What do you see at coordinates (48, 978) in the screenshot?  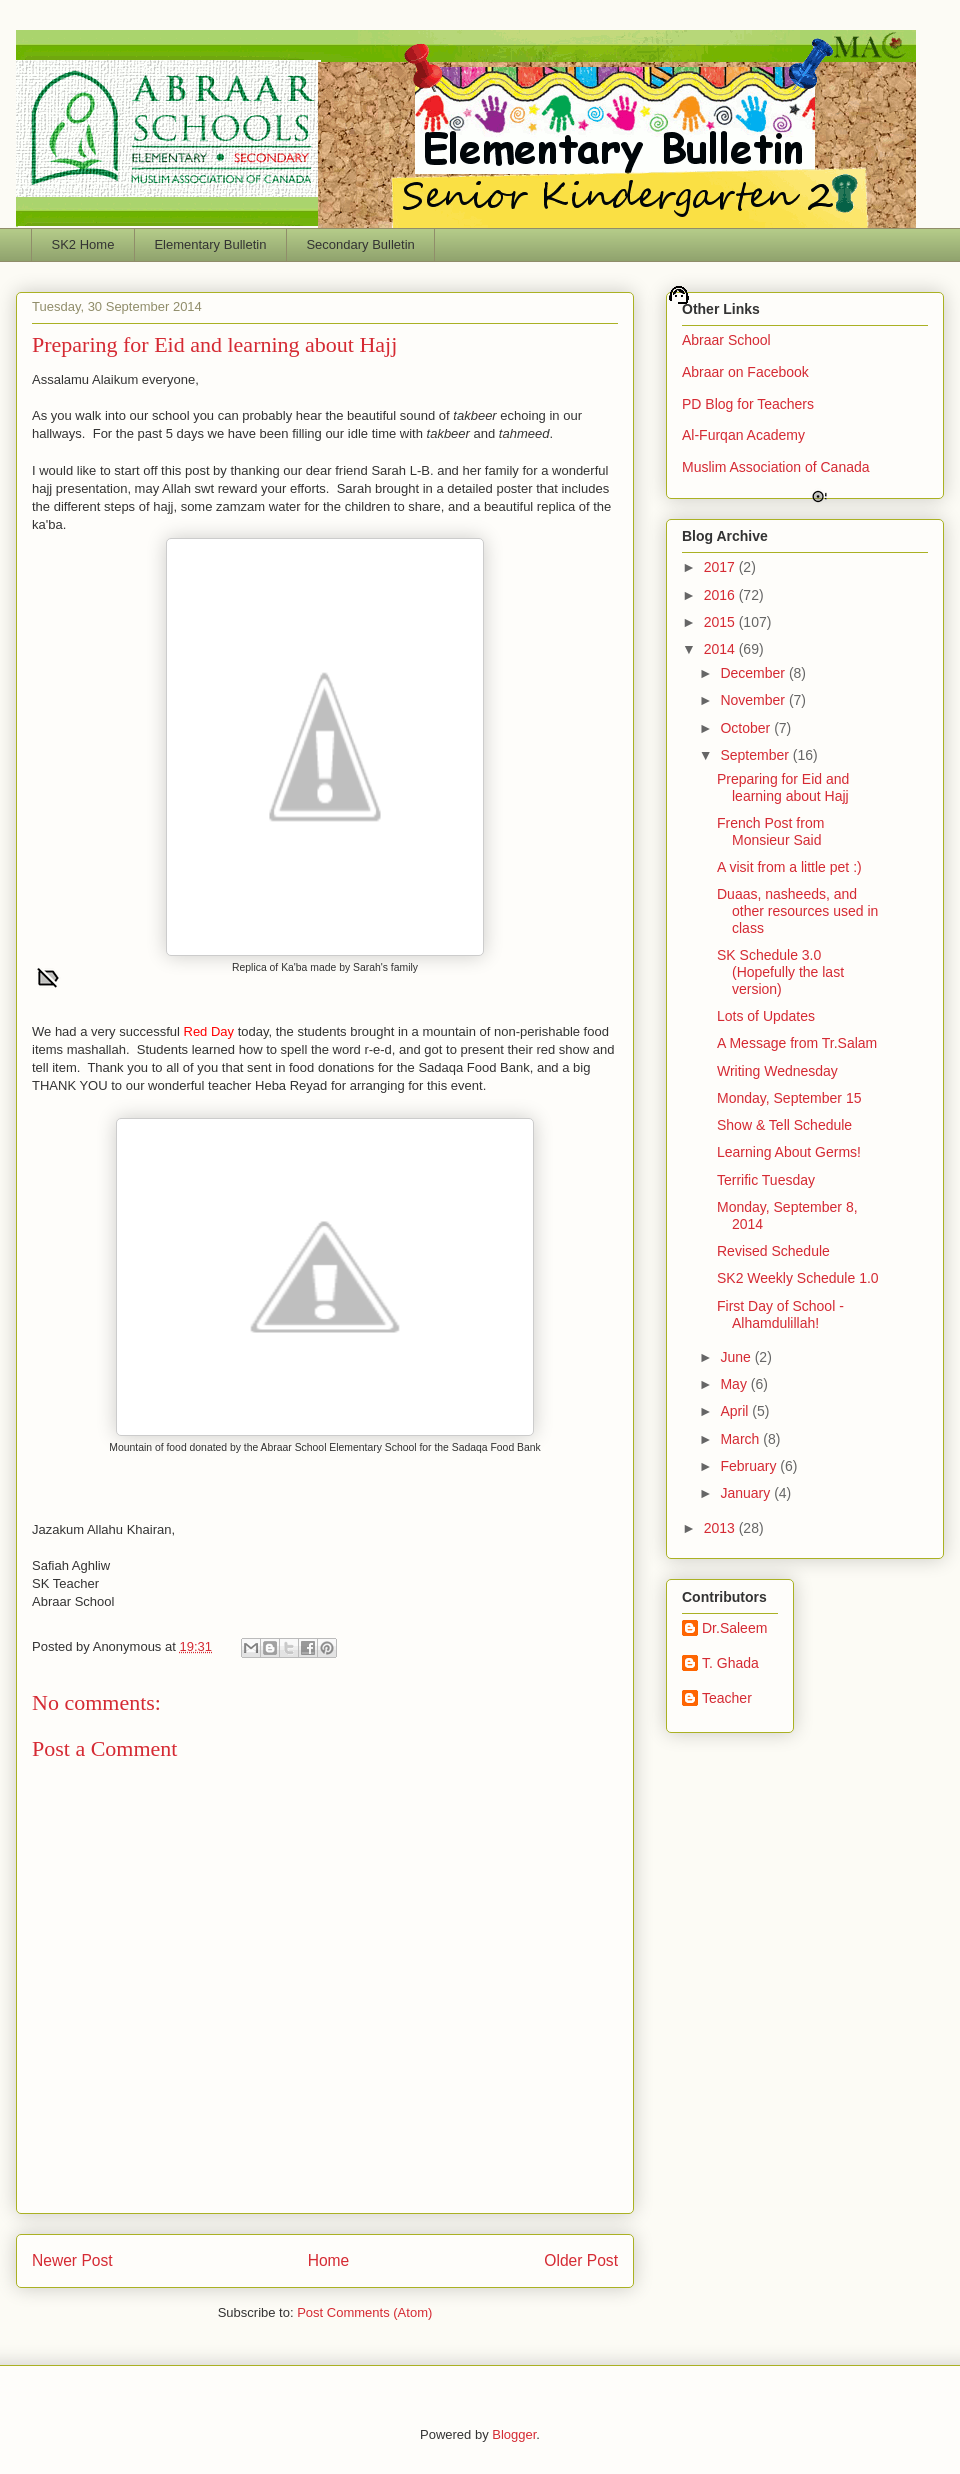 I see `remove a label or tag` at bounding box center [48, 978].